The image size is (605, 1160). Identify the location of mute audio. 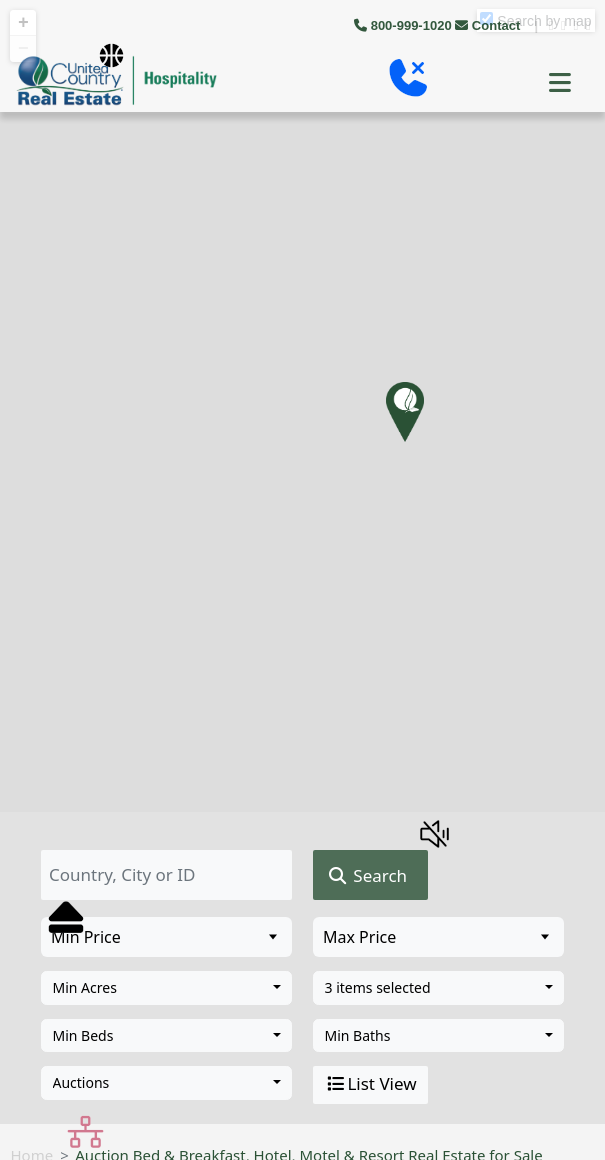
(434, 834).